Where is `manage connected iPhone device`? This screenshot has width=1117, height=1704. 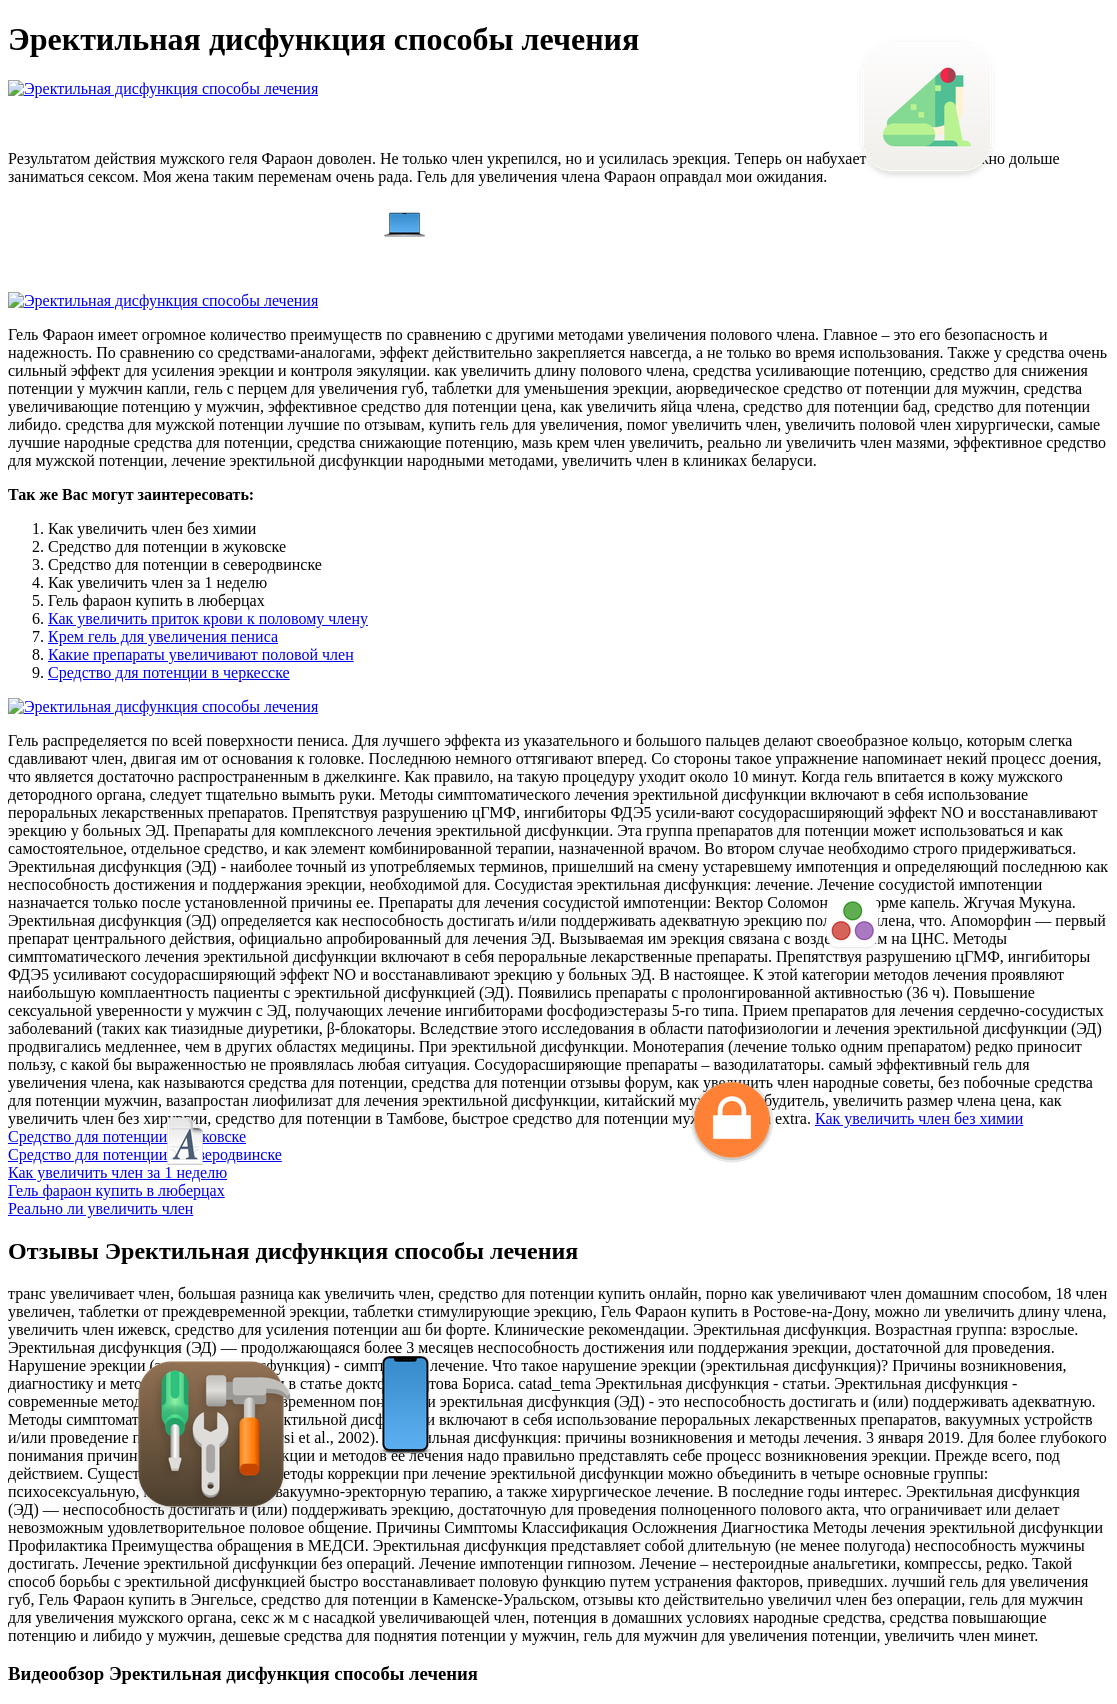 manage connected iPhone device is located at coordinates (405, 1405).